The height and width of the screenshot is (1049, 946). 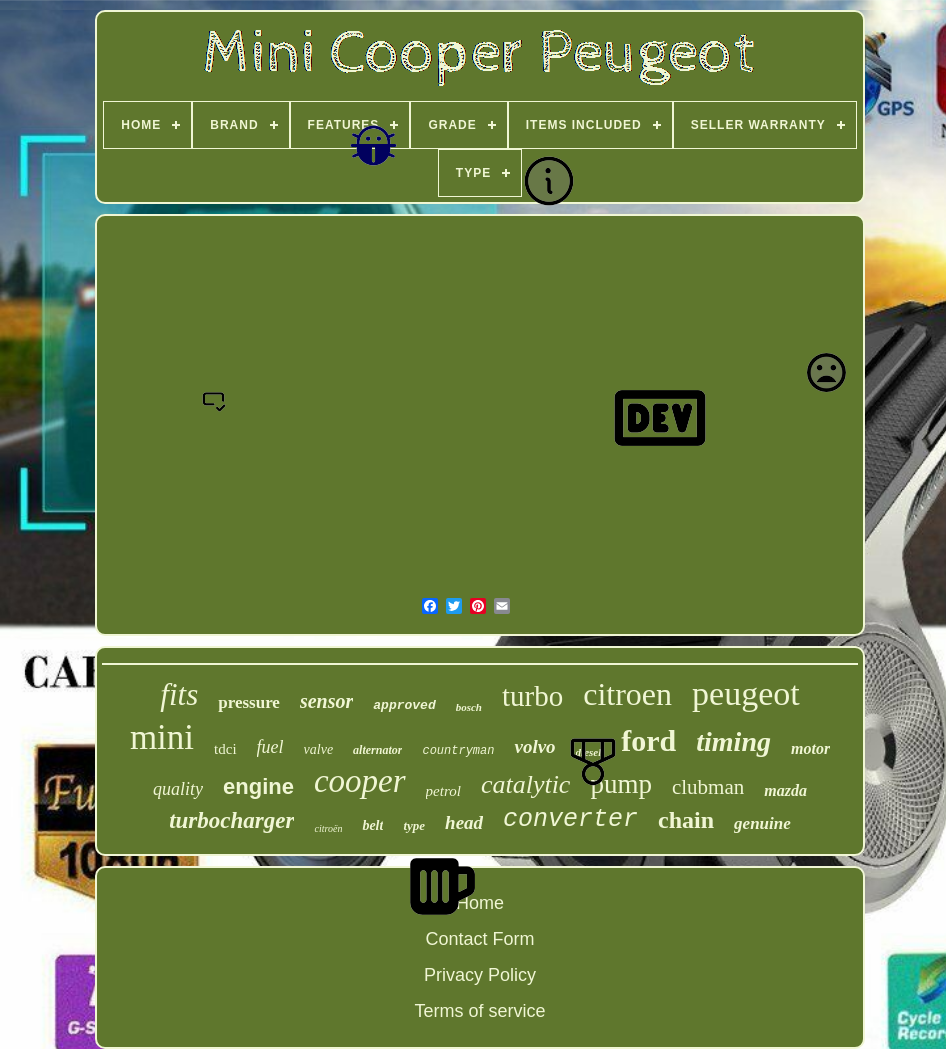 What do you see at coordinates (438, 886) in the screenshot?
I see `view nearby bars or breweries` at bounding box center [438, 886].